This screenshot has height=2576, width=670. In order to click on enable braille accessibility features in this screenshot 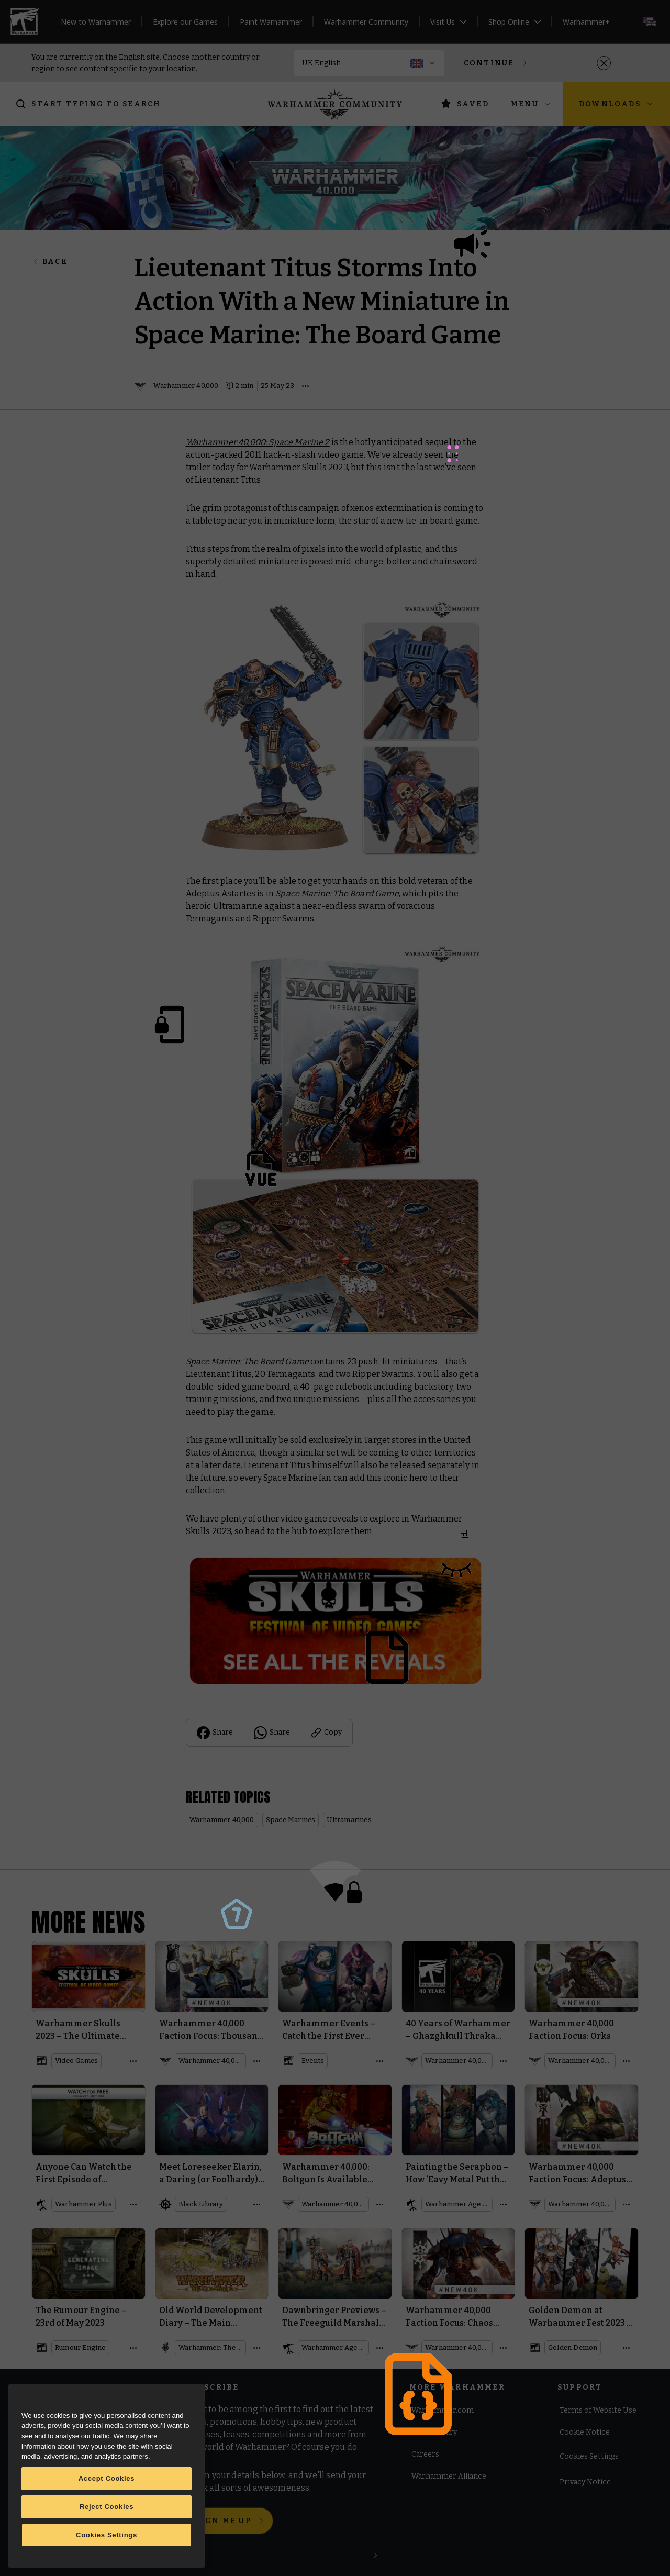, I will do `click(453, 453)`.